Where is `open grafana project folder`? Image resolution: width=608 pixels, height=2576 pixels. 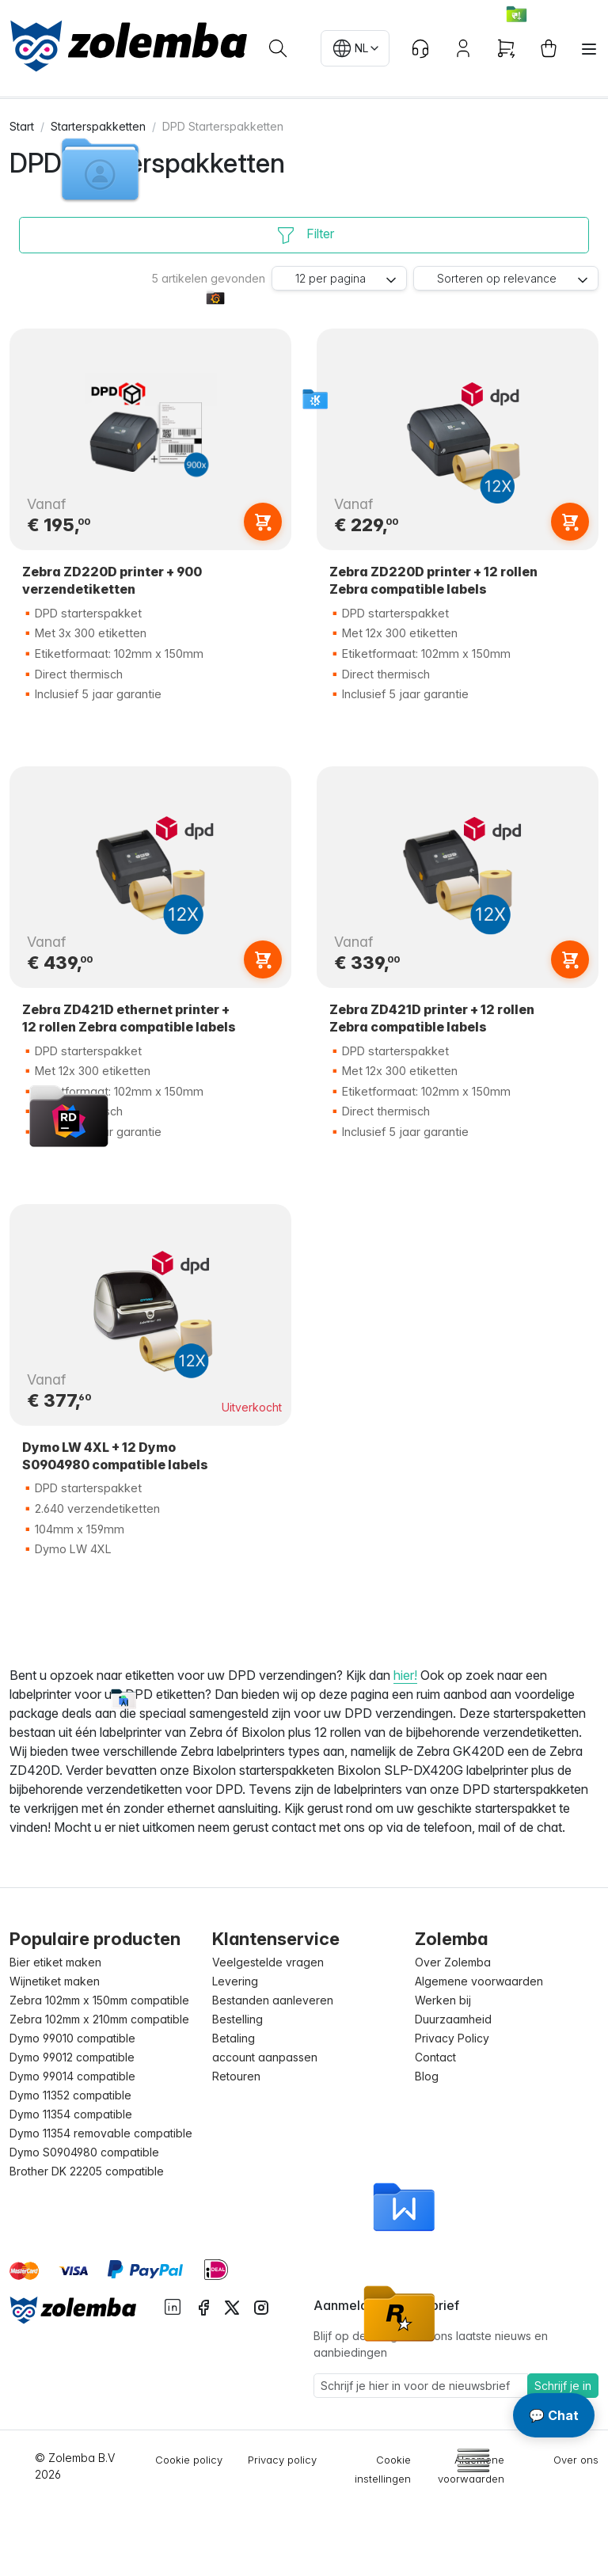 open grafana project folder is located at coordinates (215, 298).